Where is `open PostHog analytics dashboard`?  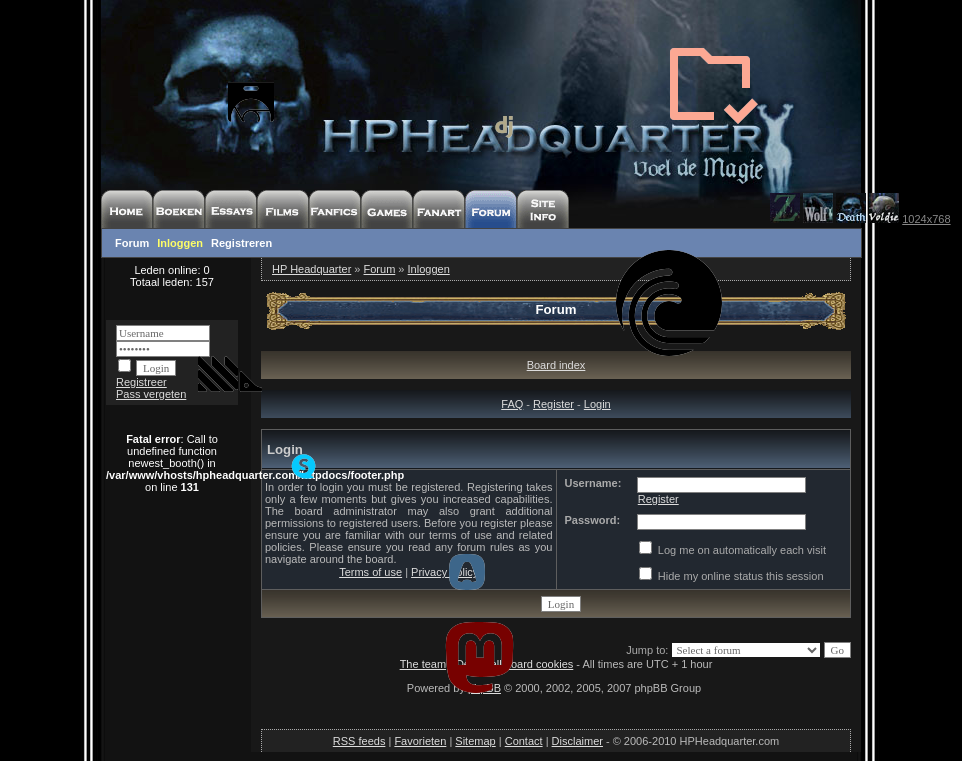 open PostHog analytics dashboard is located at coordinates (230, 374).